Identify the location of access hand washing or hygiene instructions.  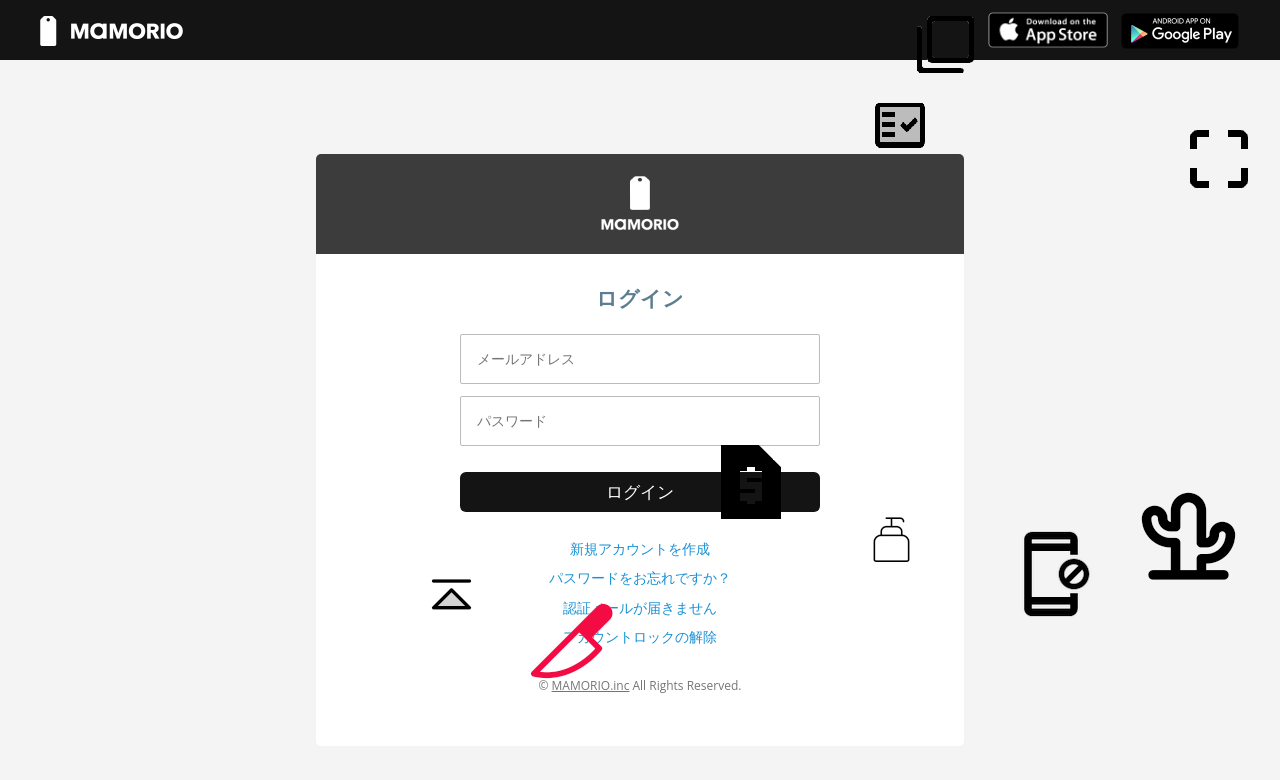
(891, 540).